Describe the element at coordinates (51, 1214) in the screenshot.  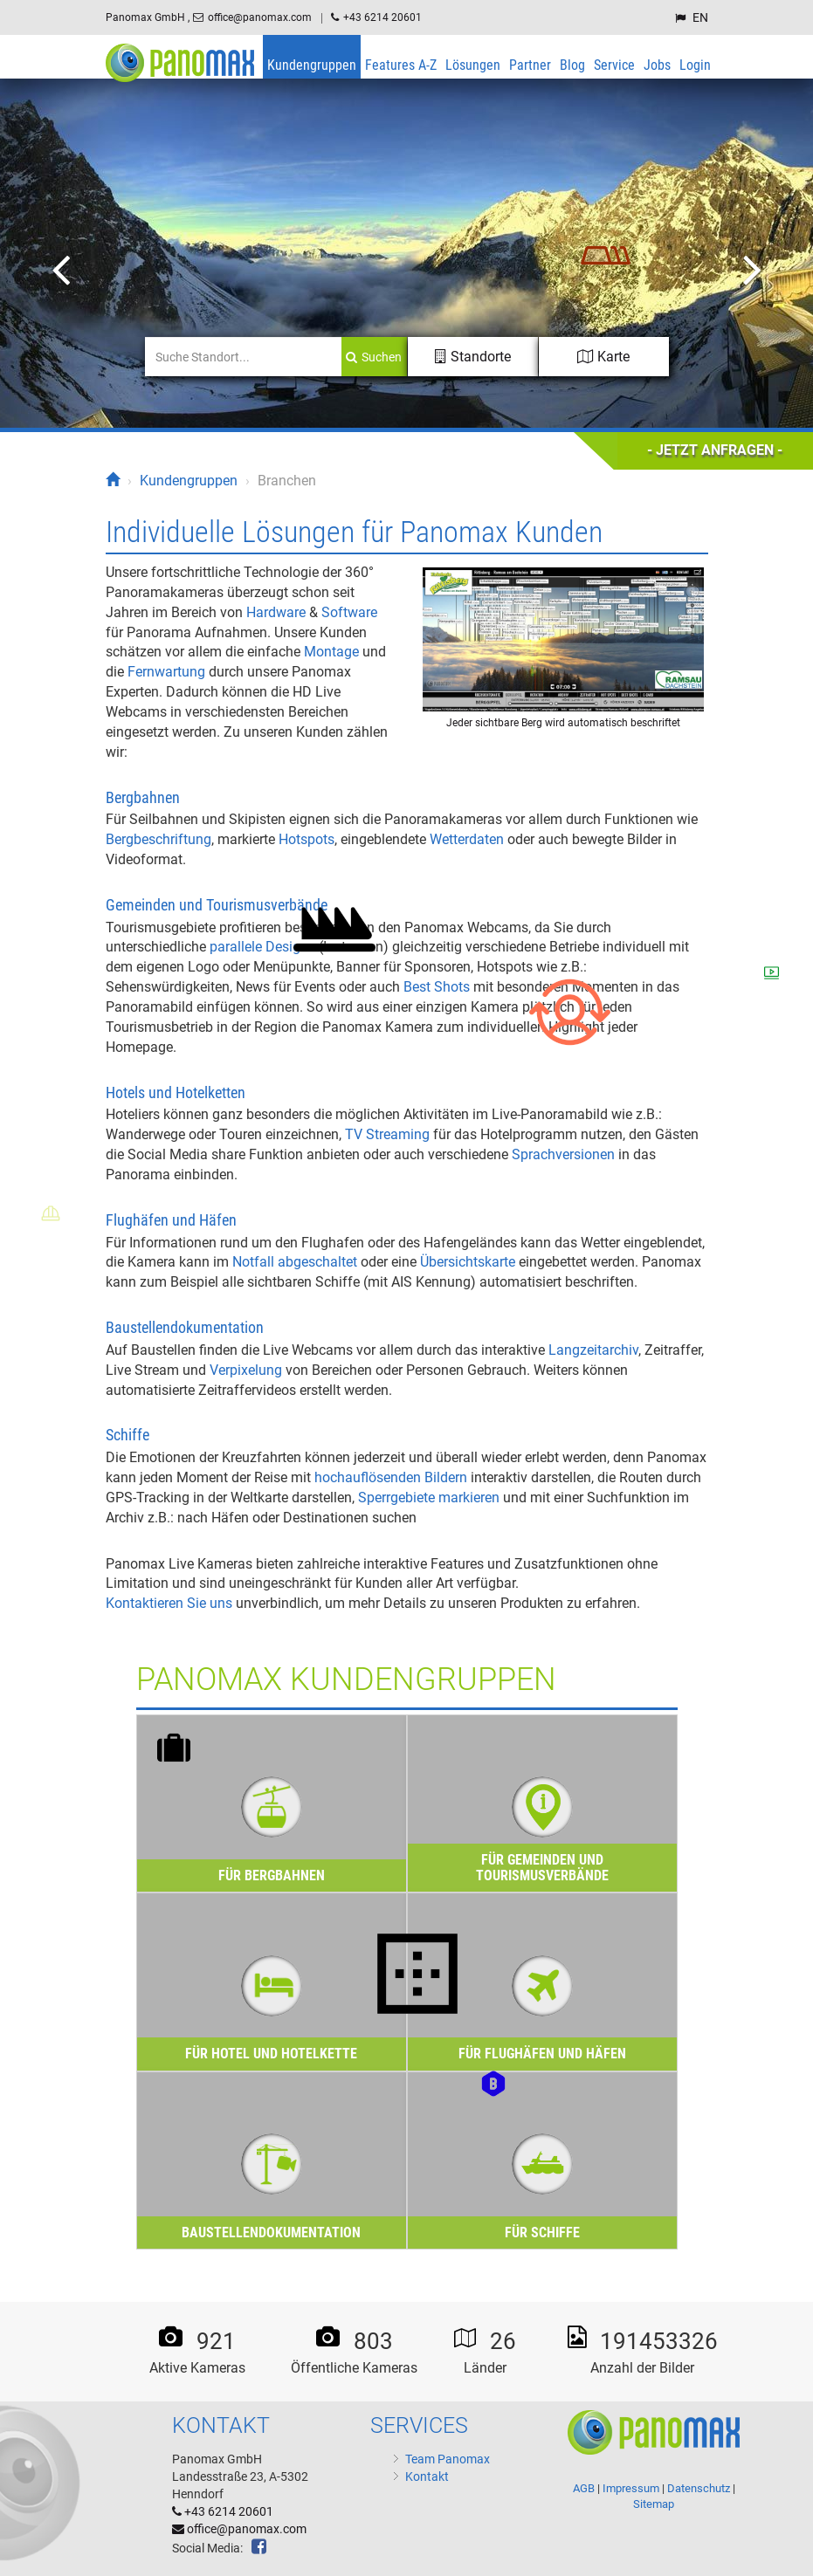
I see `access construction or site safety settings` at that location.